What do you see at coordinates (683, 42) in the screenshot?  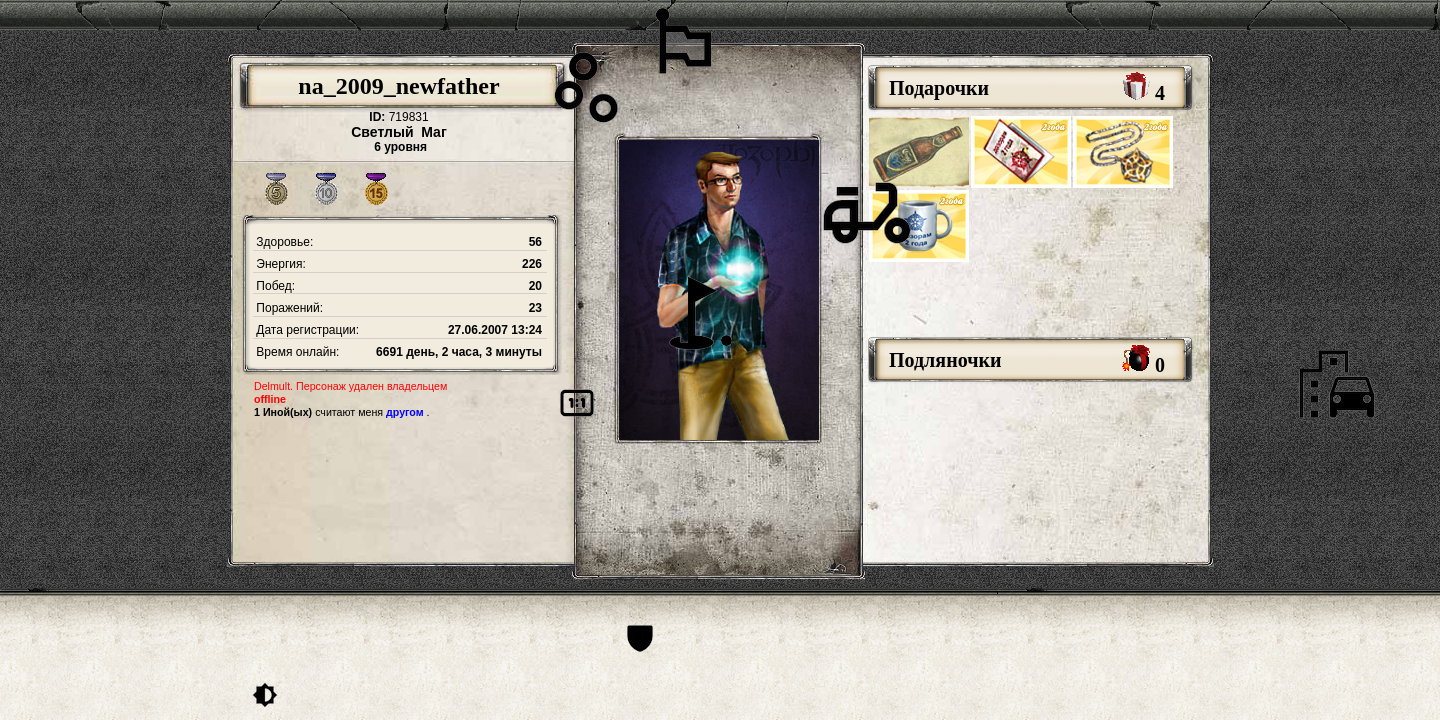 I see `add a flag emoji to your message` at bounding box center [683, 42].